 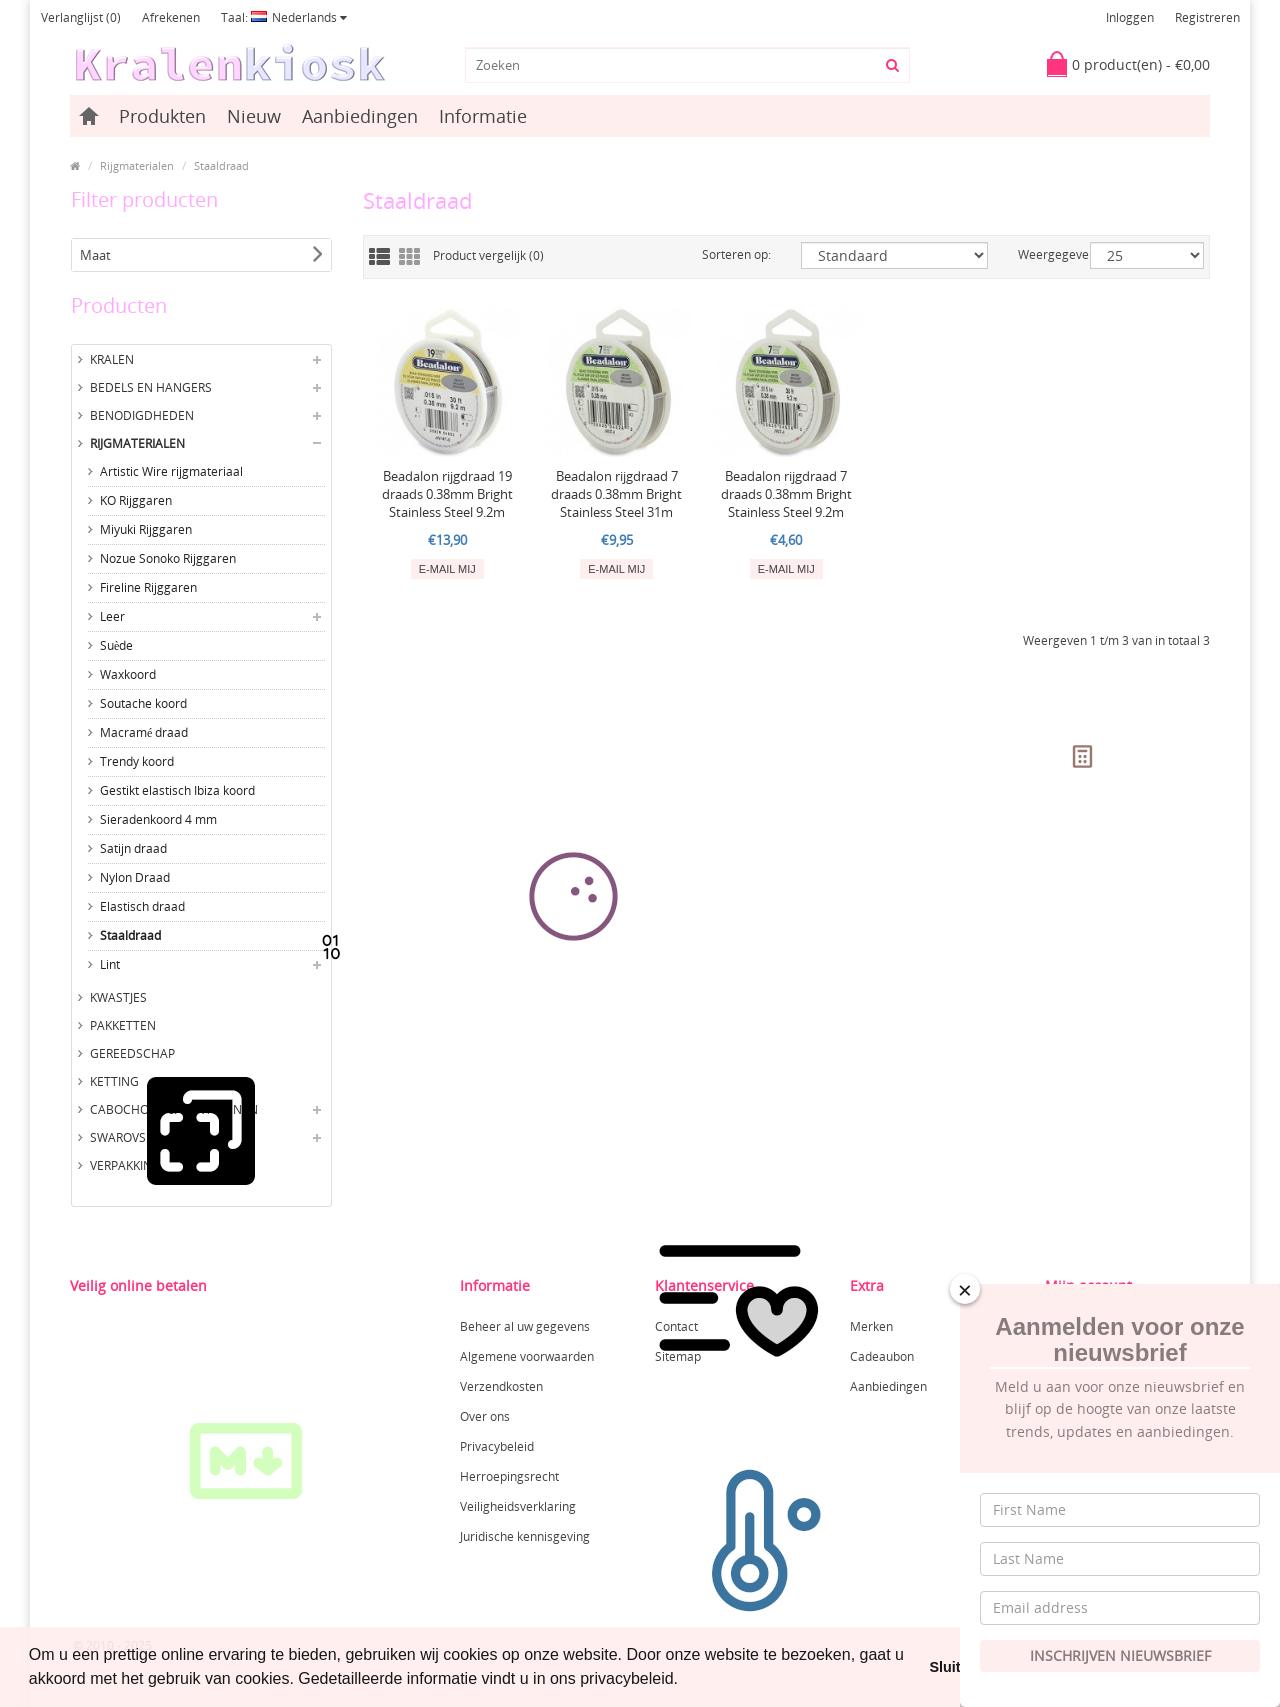 What do you see at coordinates (246, 1461) in the screenshot?
I see `format text using markdown` at bounding box center [246, 1461].